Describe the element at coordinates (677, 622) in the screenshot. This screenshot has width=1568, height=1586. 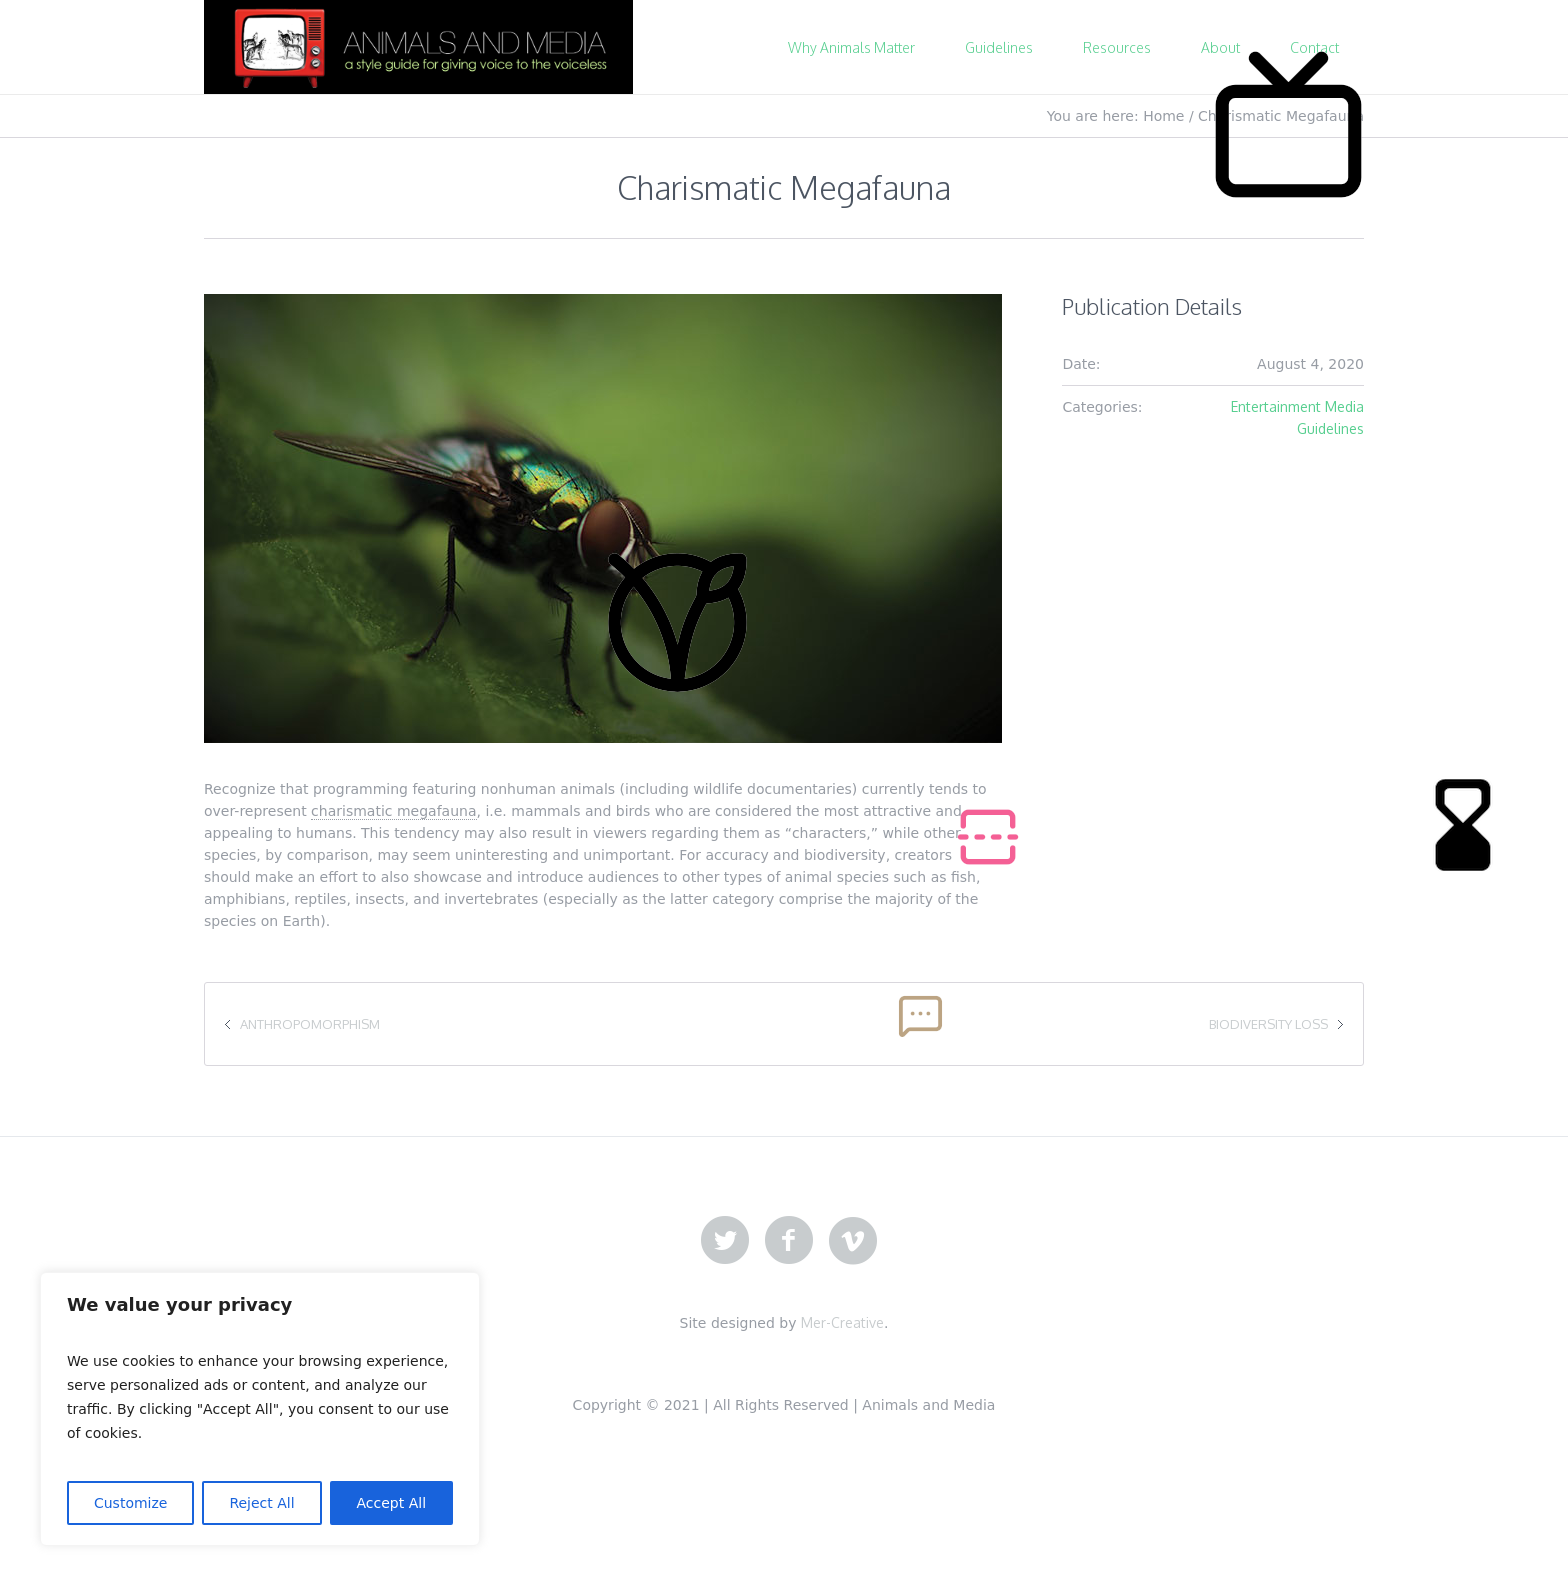
I see `filter for vegan menu options` at that location.